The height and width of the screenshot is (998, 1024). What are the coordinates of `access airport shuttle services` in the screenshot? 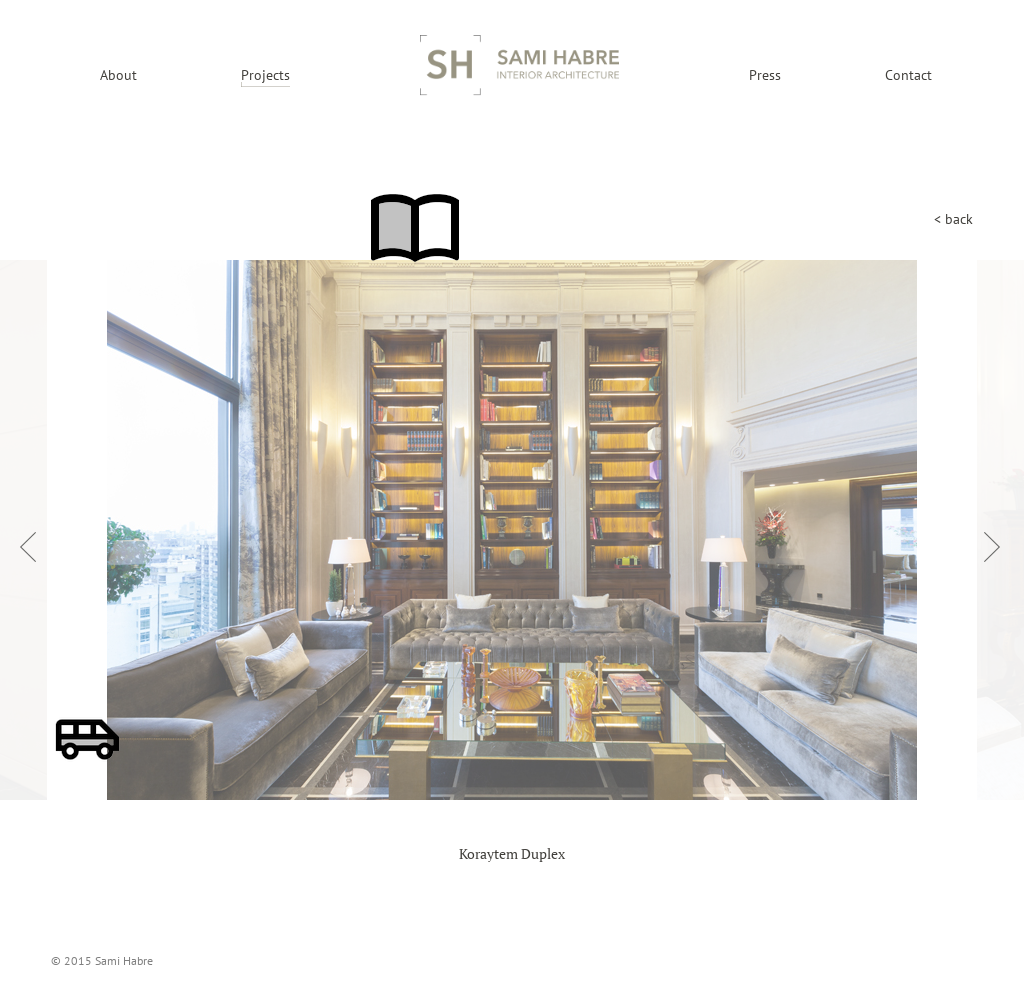 It's located at (87, 739).